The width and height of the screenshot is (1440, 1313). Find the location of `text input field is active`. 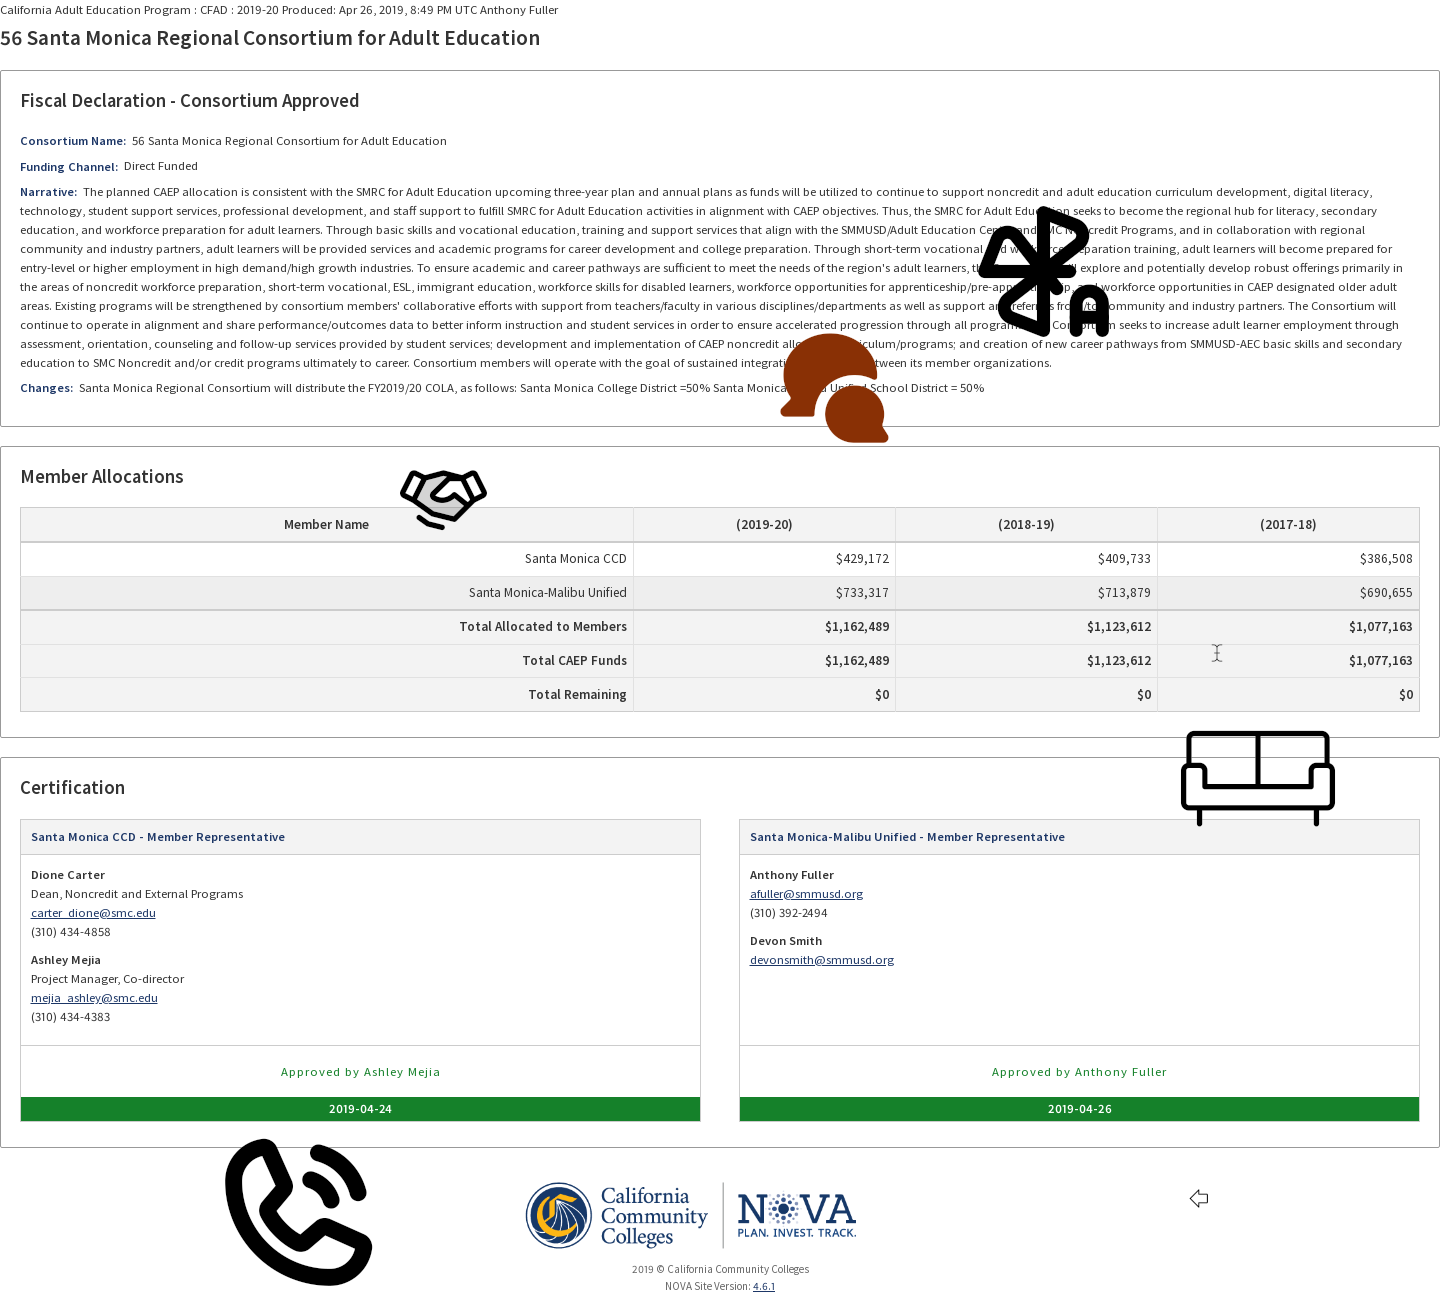

text input field is active is located at coordinates (1217, 653).